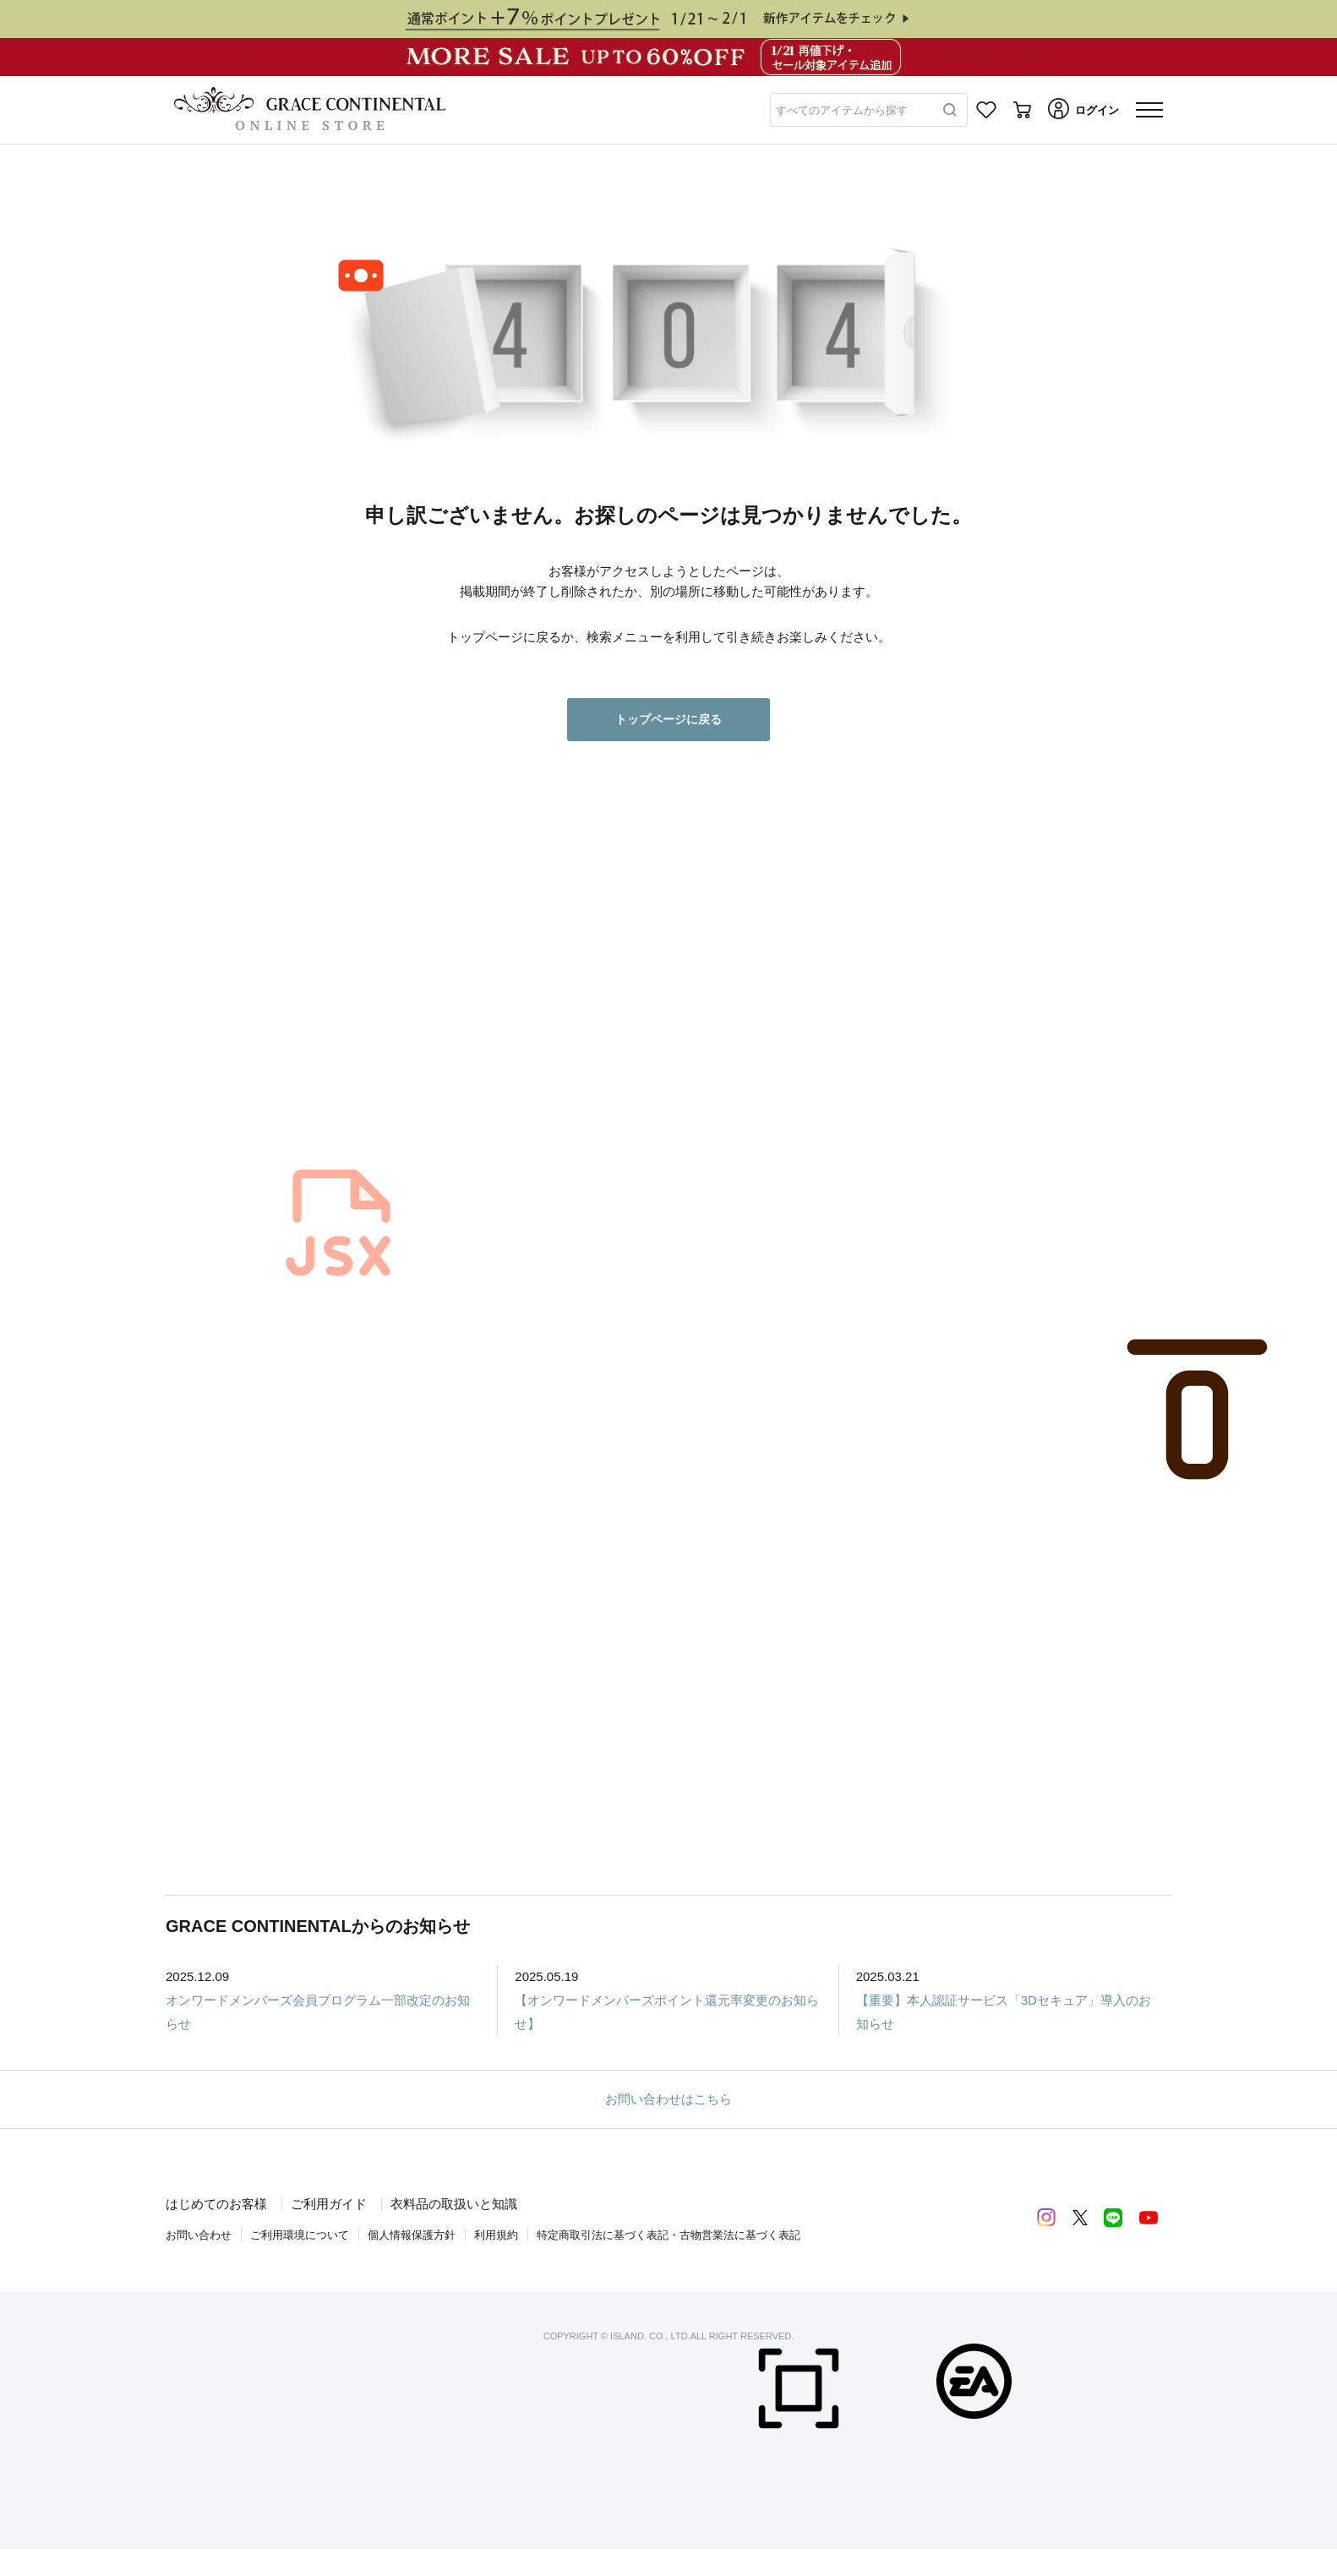  Describe the element at coordinates (341, 1227) in the screenshot. I see `a JSX file type indicator` at that location.